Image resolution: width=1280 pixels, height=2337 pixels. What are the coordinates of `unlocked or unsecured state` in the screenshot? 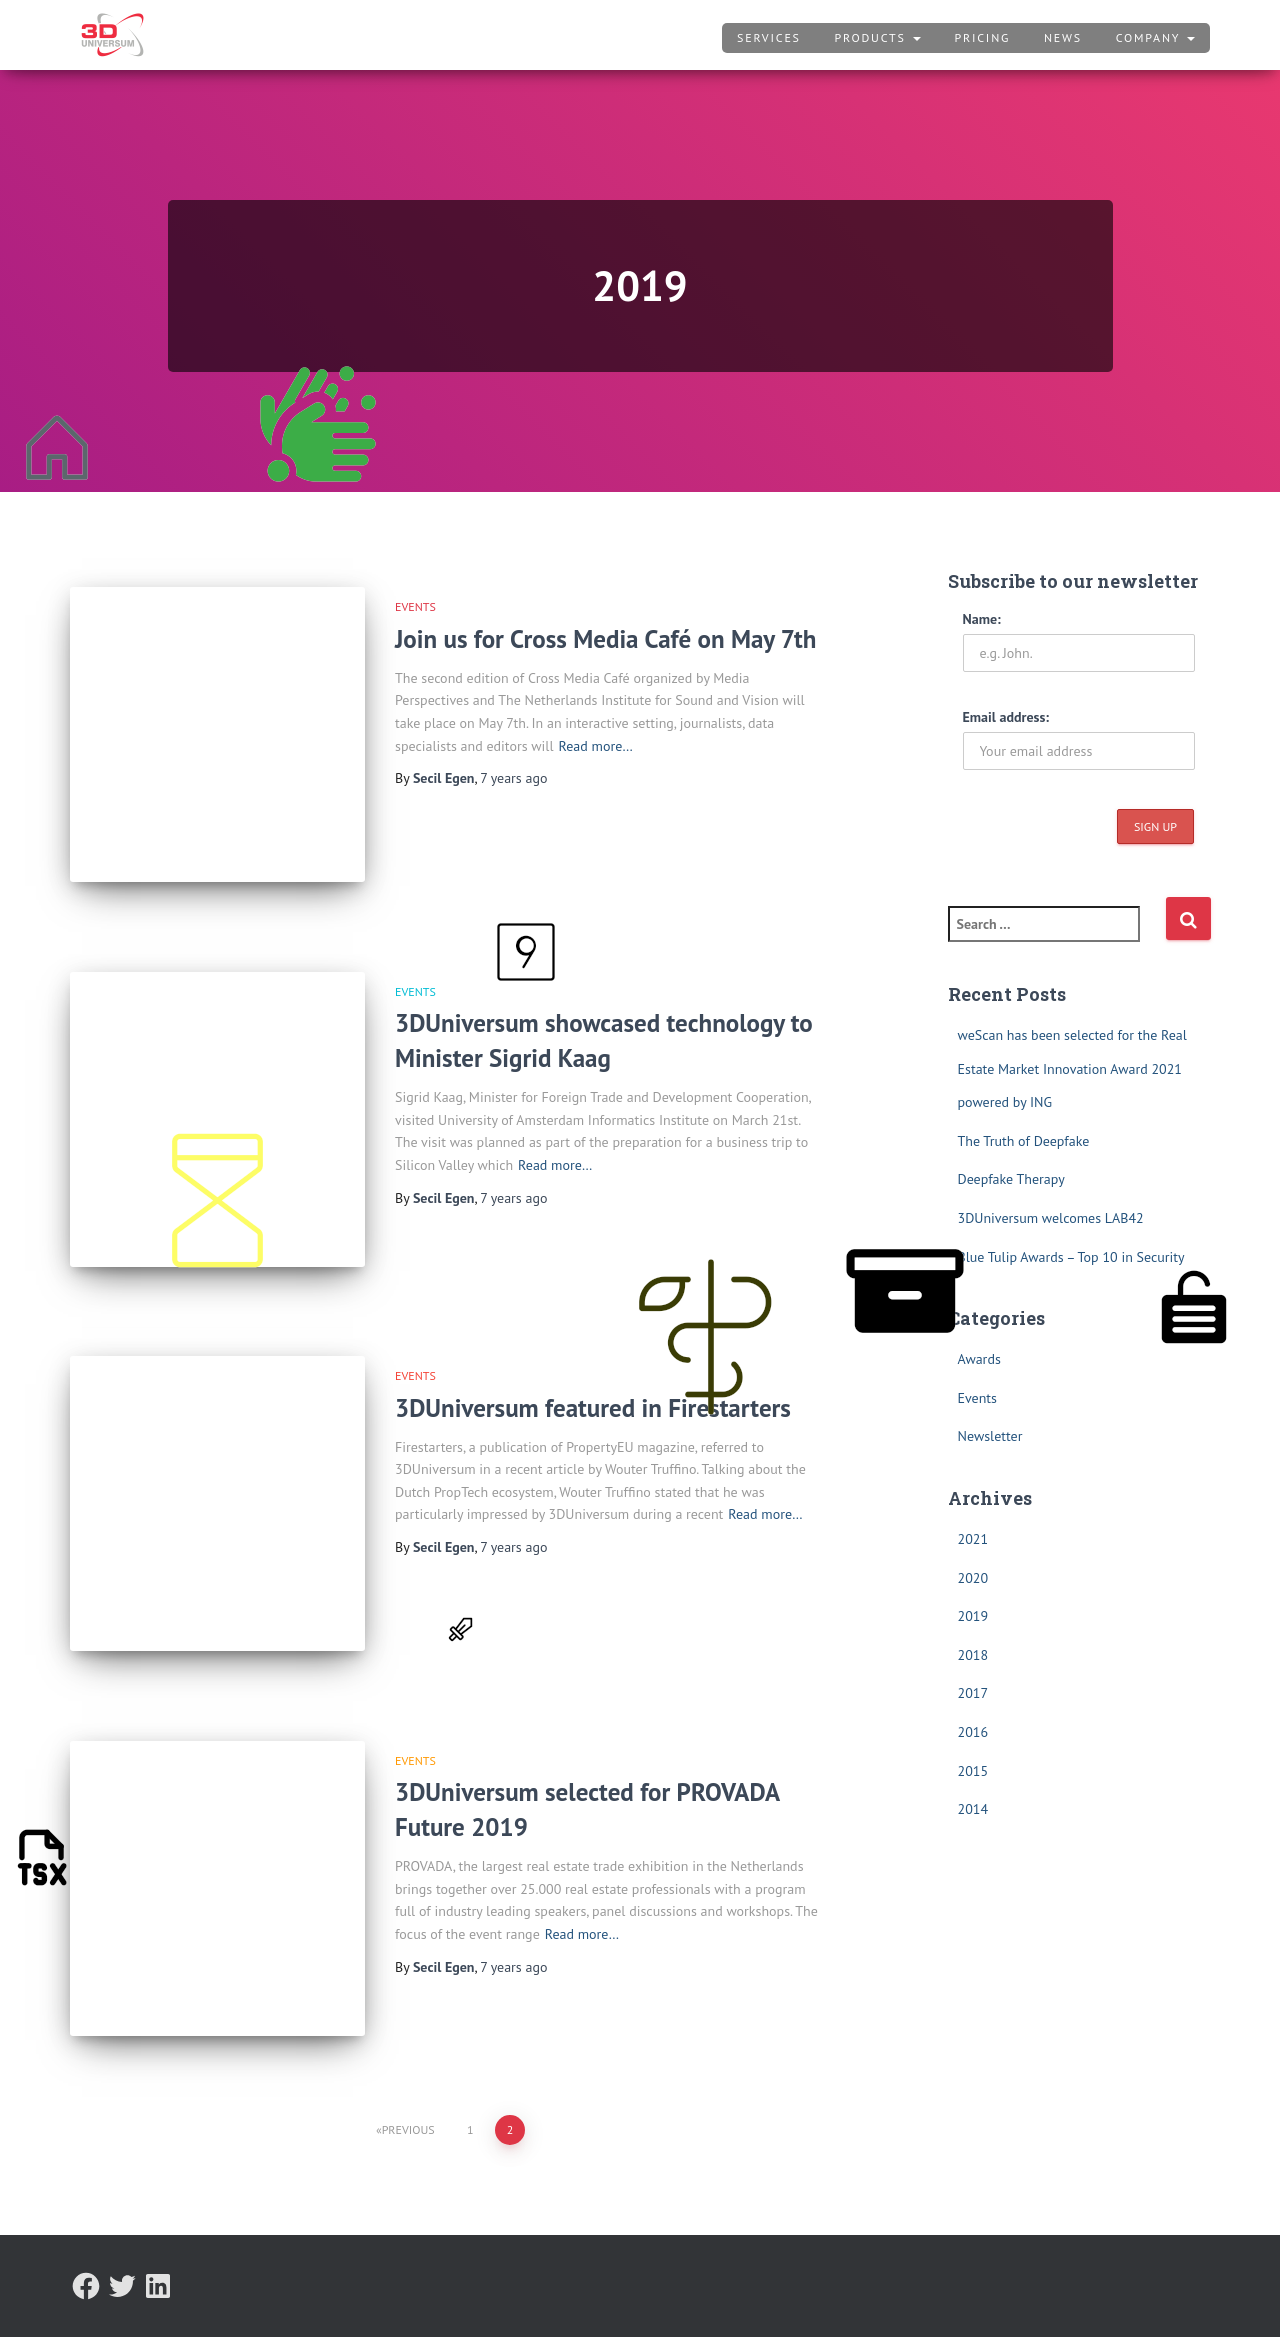 It's located at (1194, 1311).